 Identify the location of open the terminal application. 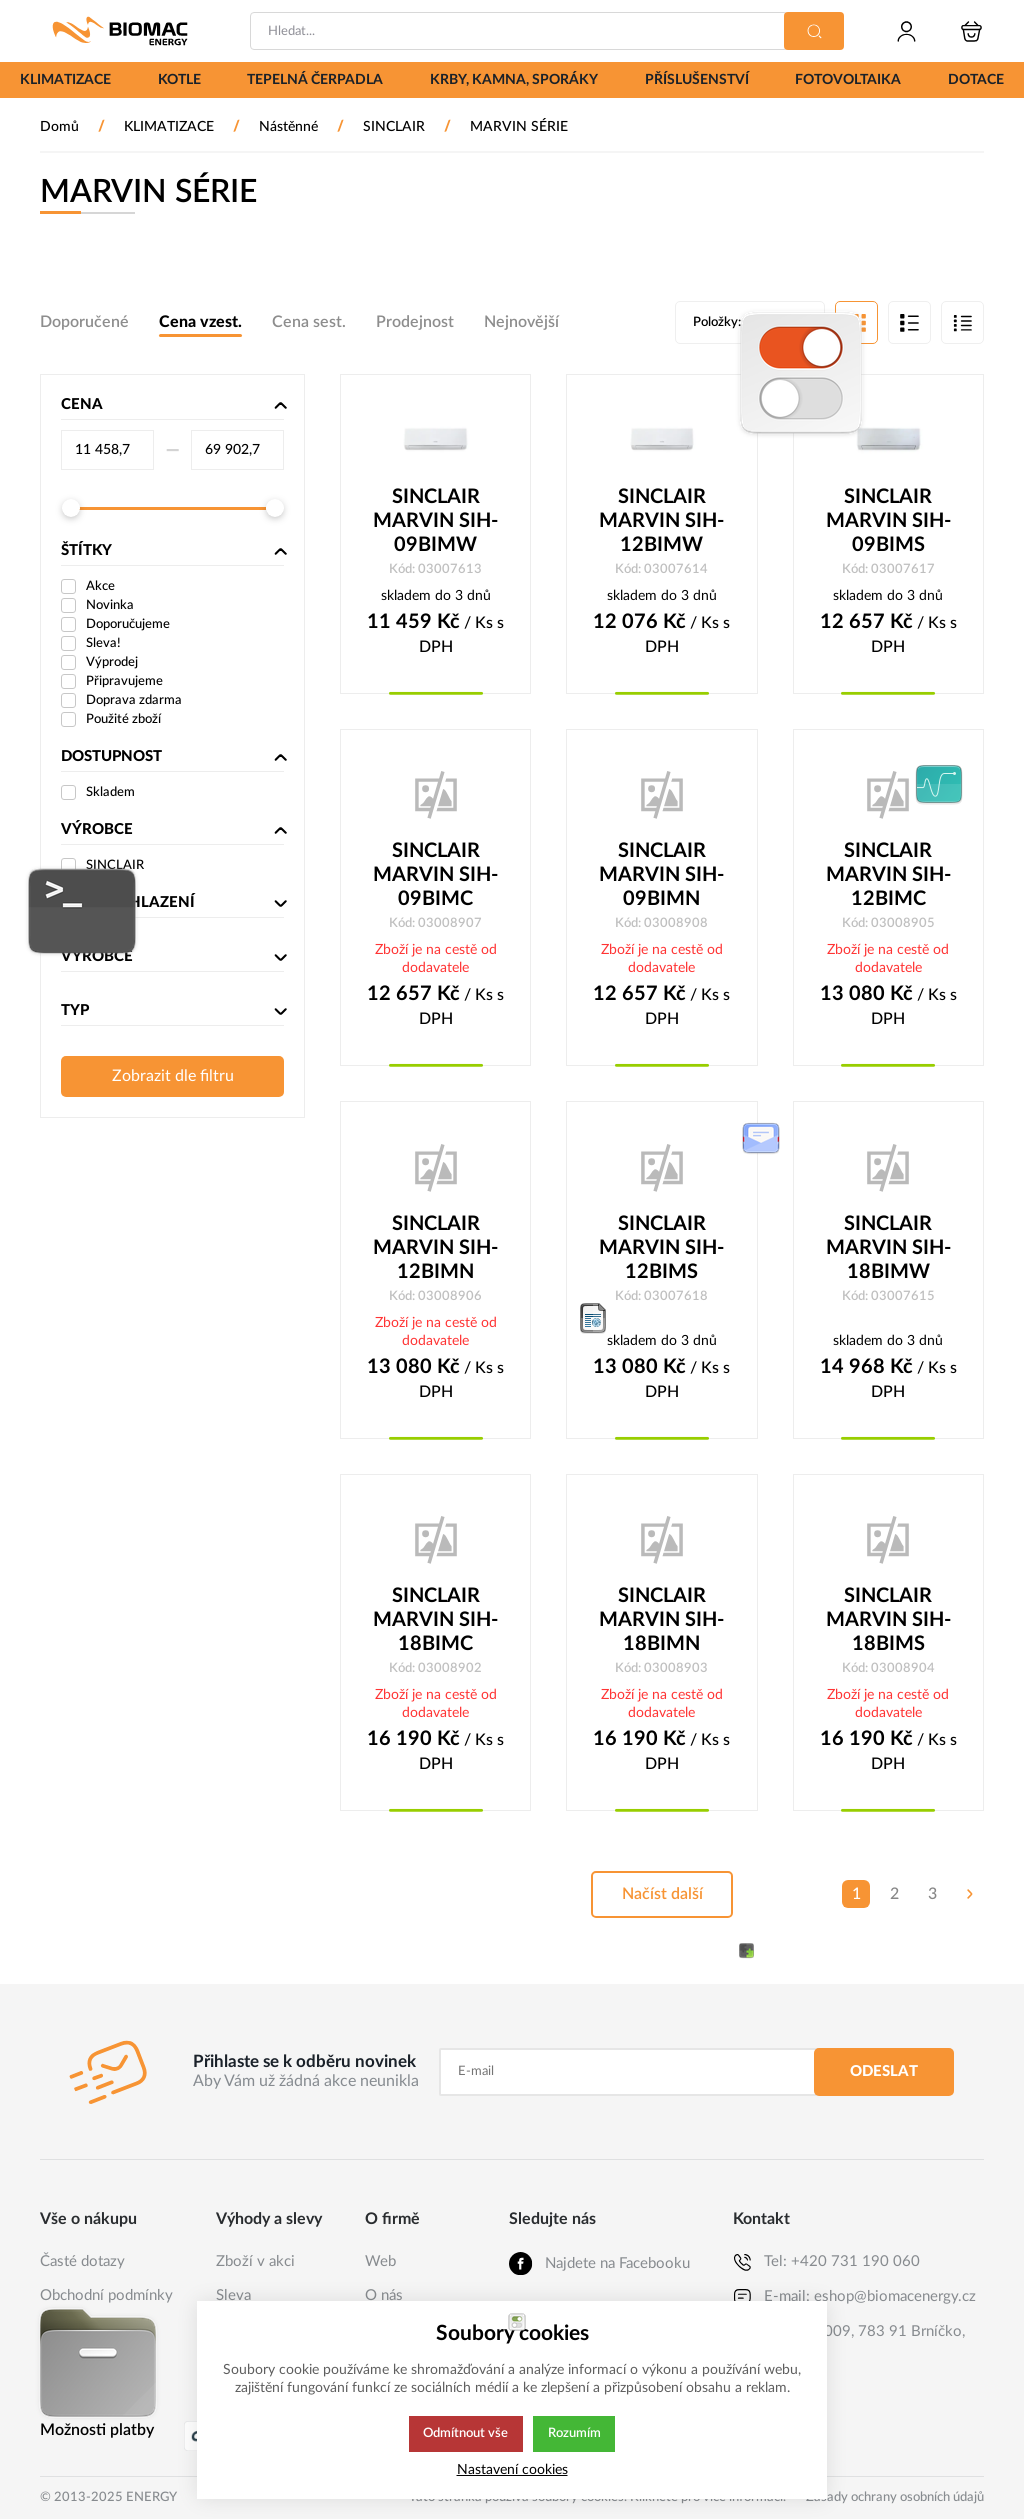
(82, 911).